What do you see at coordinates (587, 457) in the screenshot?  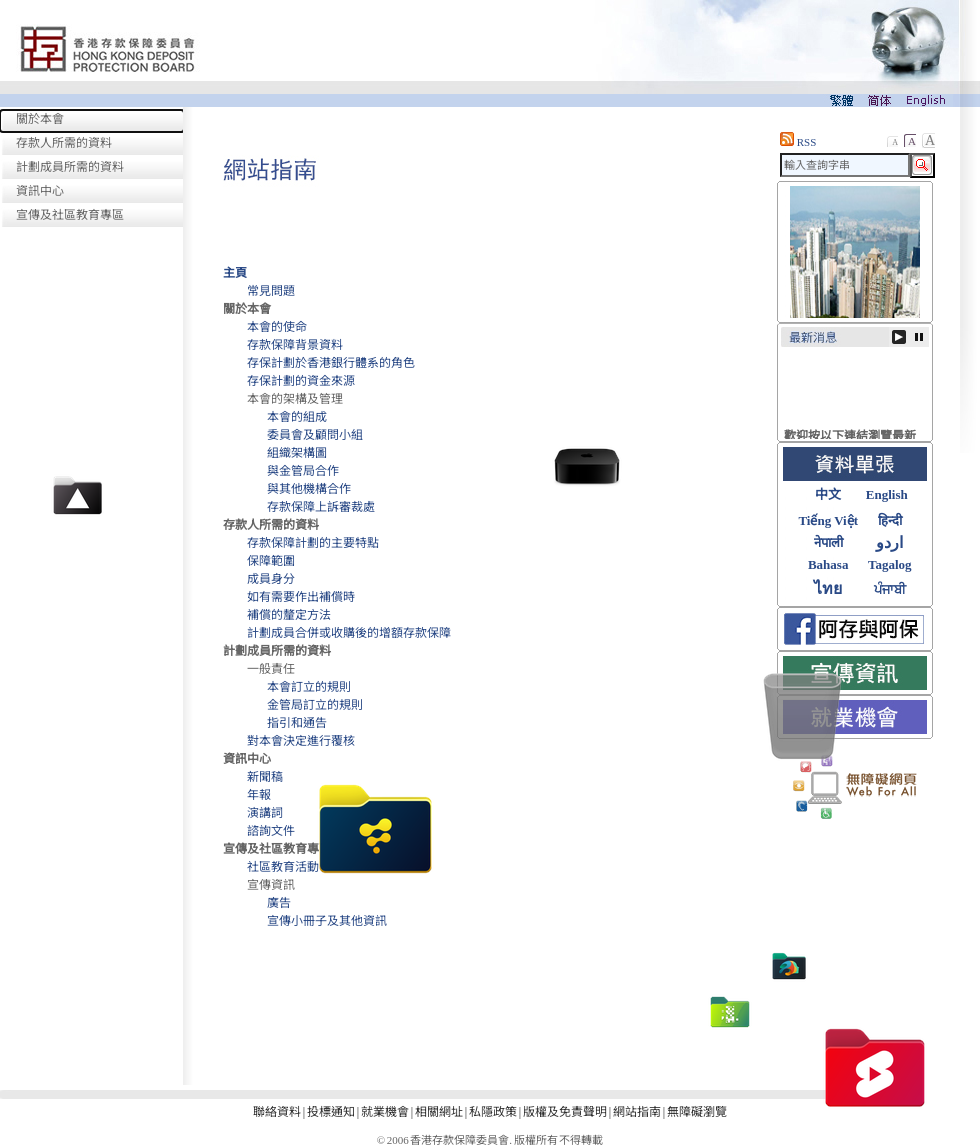 I see `apple tv 4k (3rd generation) device` at bounding box center [587, 457].